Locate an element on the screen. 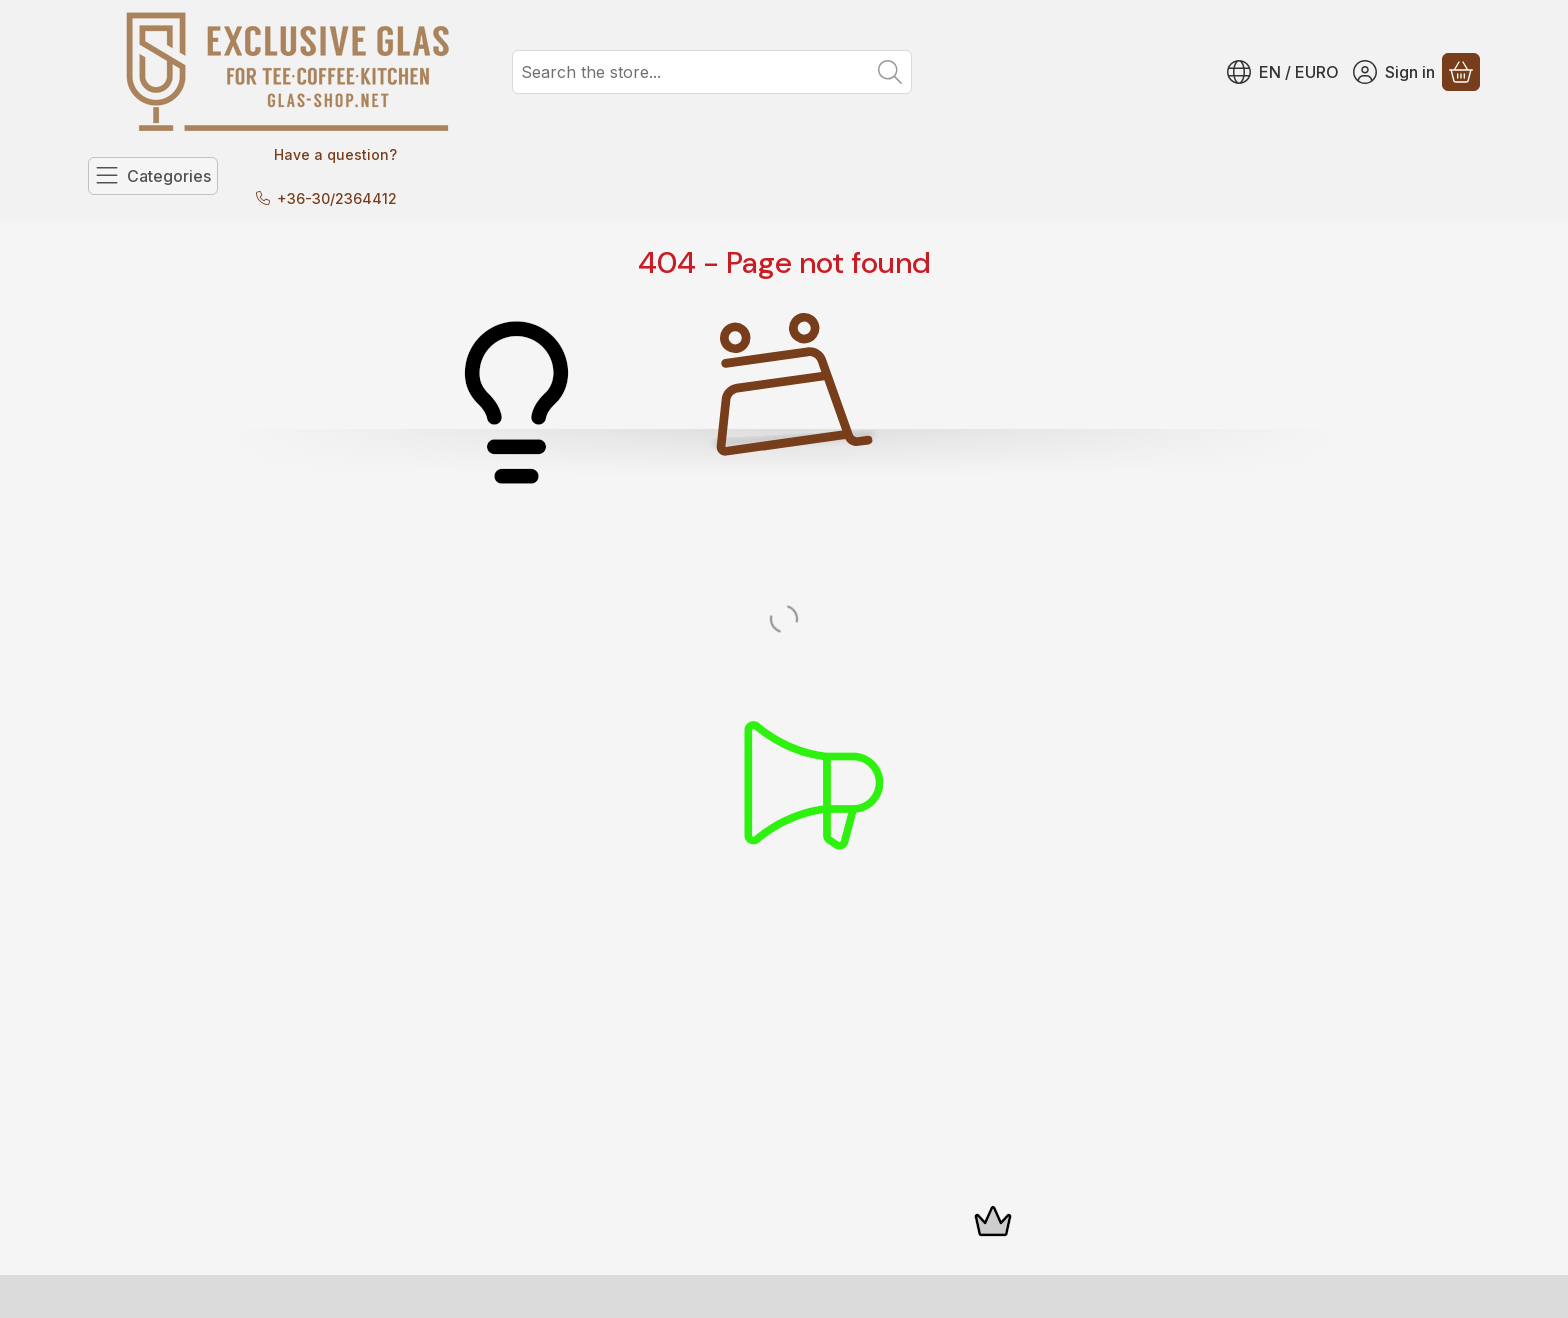 Image resolution: width=1568 pixels, height=1318 pixels. view tips or helpful suggestions is located at coordinates (516, 402).